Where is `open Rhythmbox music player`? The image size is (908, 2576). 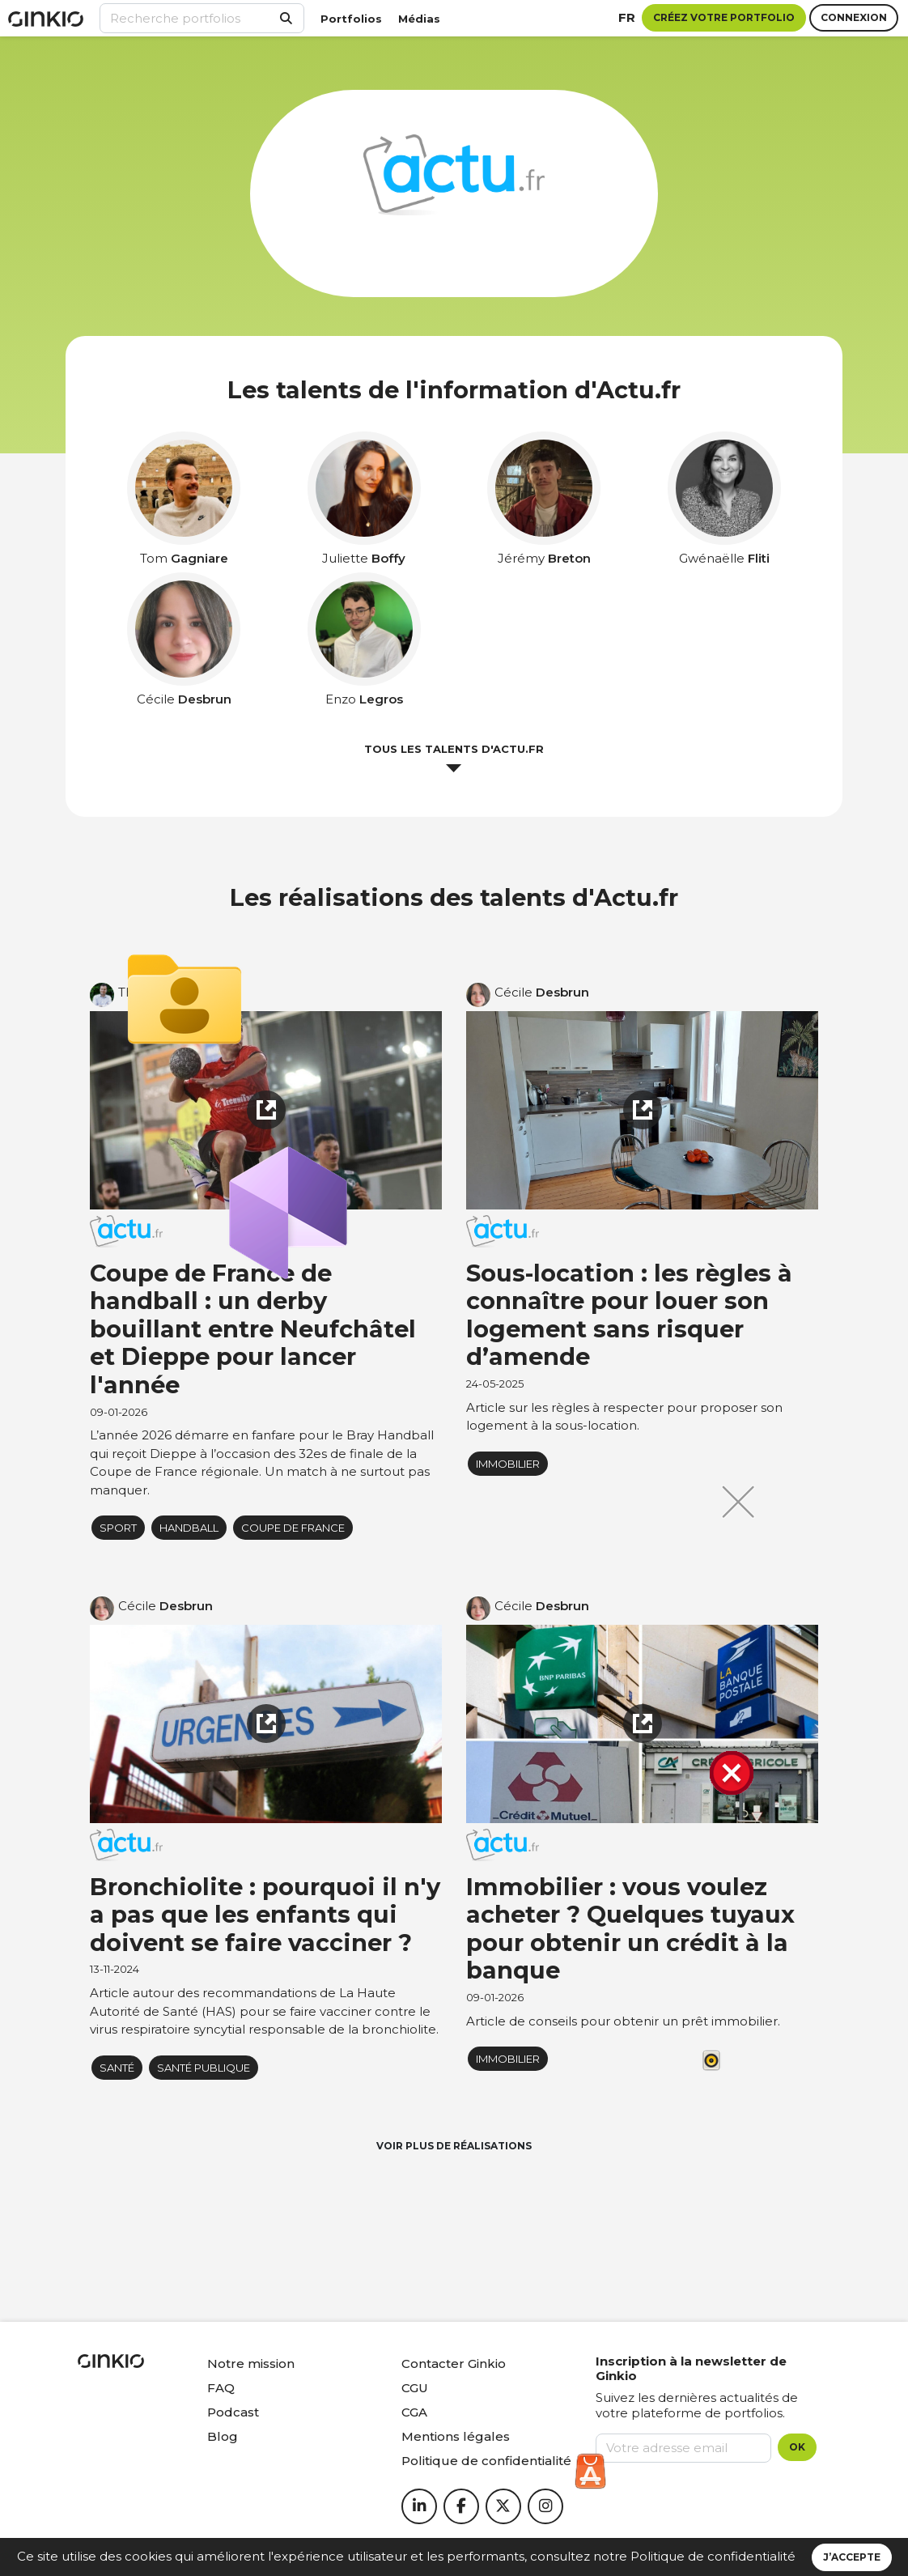 open Rhythmbox music player is located at coordinates (711, 2060).